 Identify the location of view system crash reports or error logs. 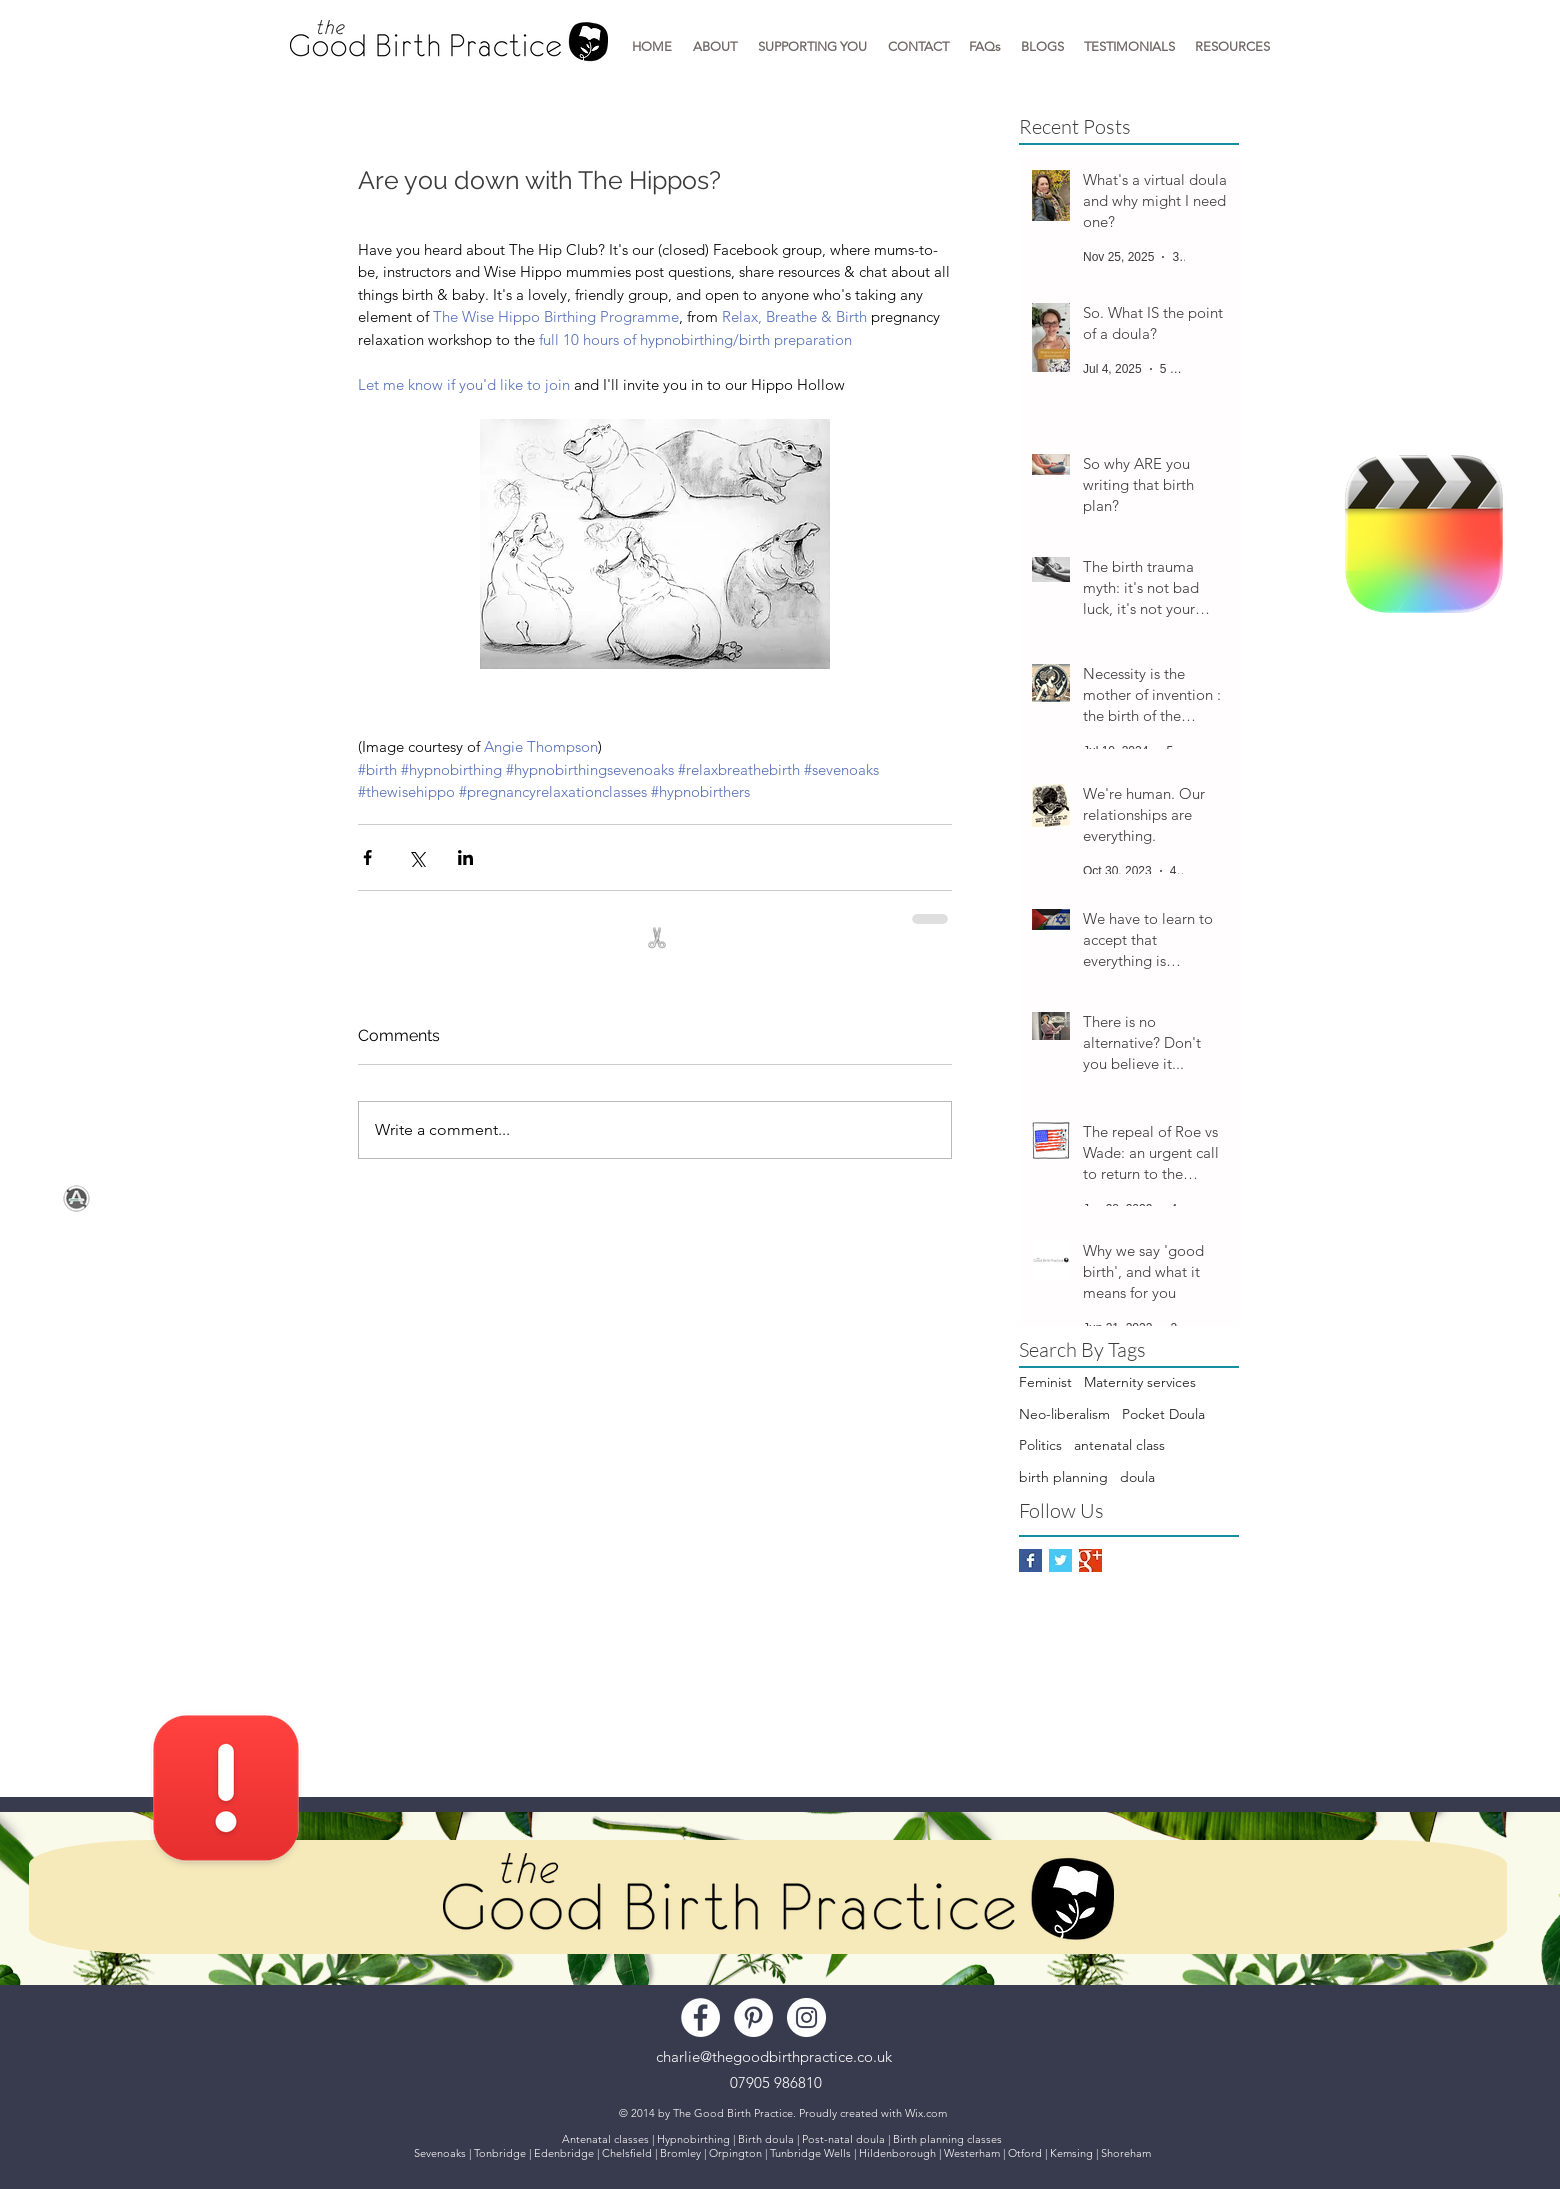
(226, 1788).